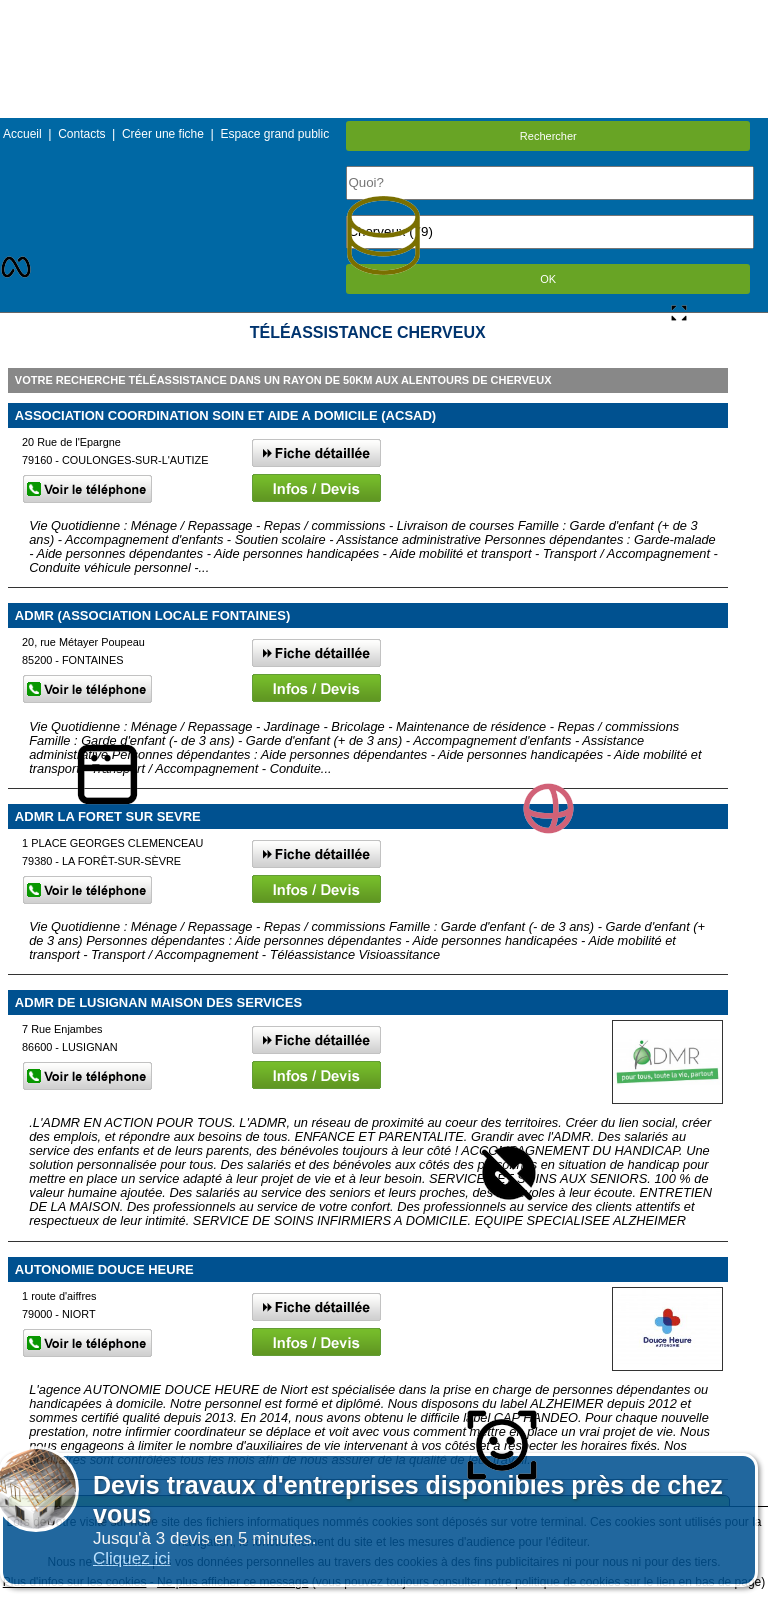 The image size is (768, 1597). I want to click on indicates content is unpublished or hidden from public view, so click(509, 1173).